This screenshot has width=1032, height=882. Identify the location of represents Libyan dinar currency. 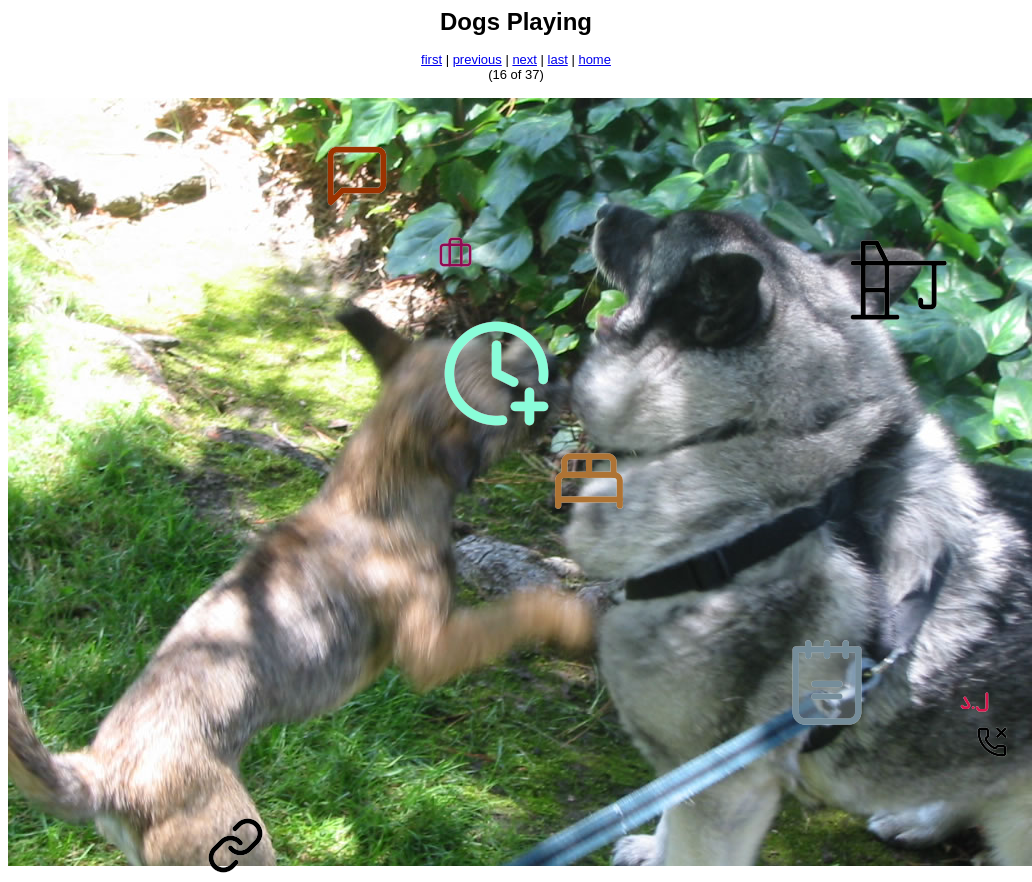
(974, 703).